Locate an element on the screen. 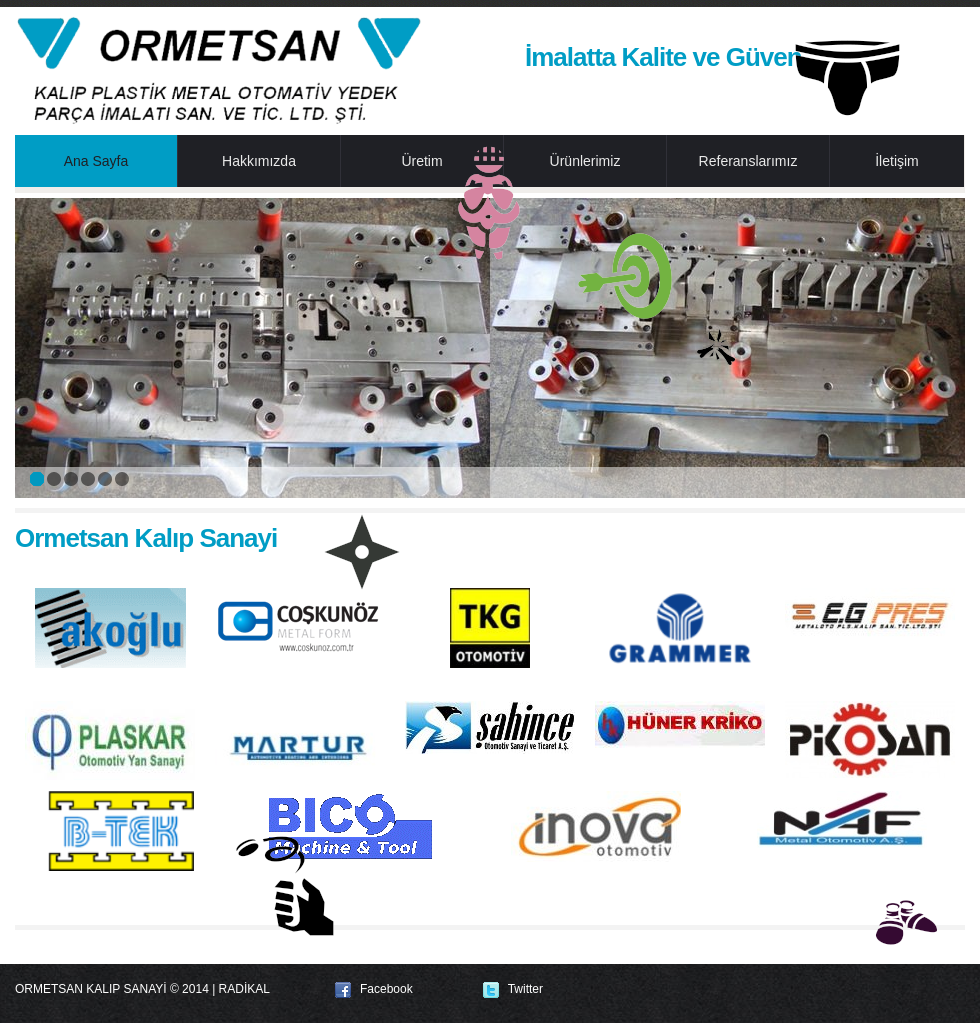  sonic the hedgehog character or game reference is located at coordinates (906, 922).